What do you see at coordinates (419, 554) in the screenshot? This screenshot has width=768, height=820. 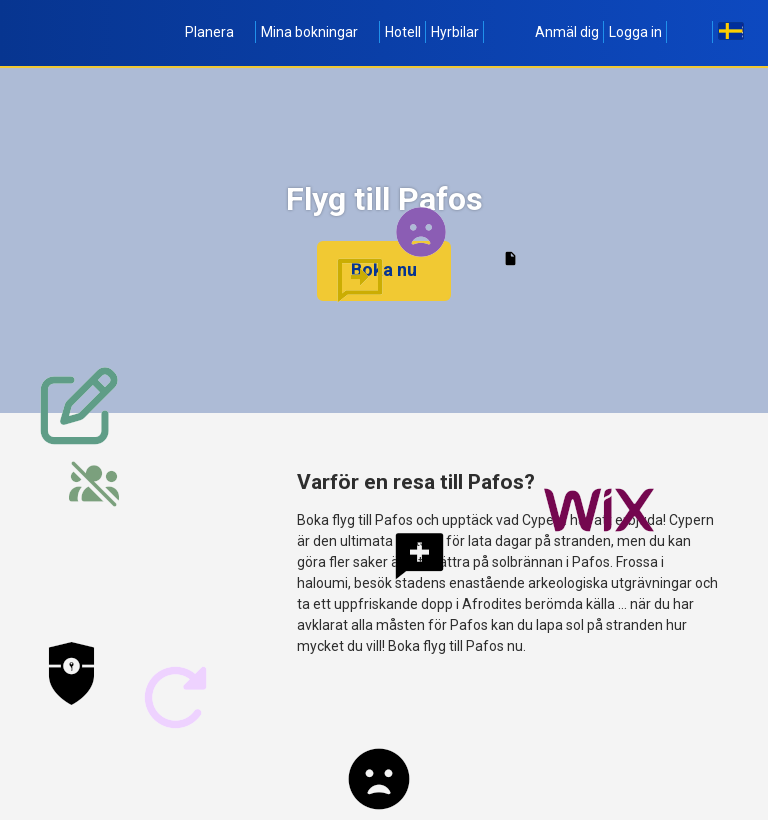 I see `start a new chat conversation` at bounding box center [419, 554].